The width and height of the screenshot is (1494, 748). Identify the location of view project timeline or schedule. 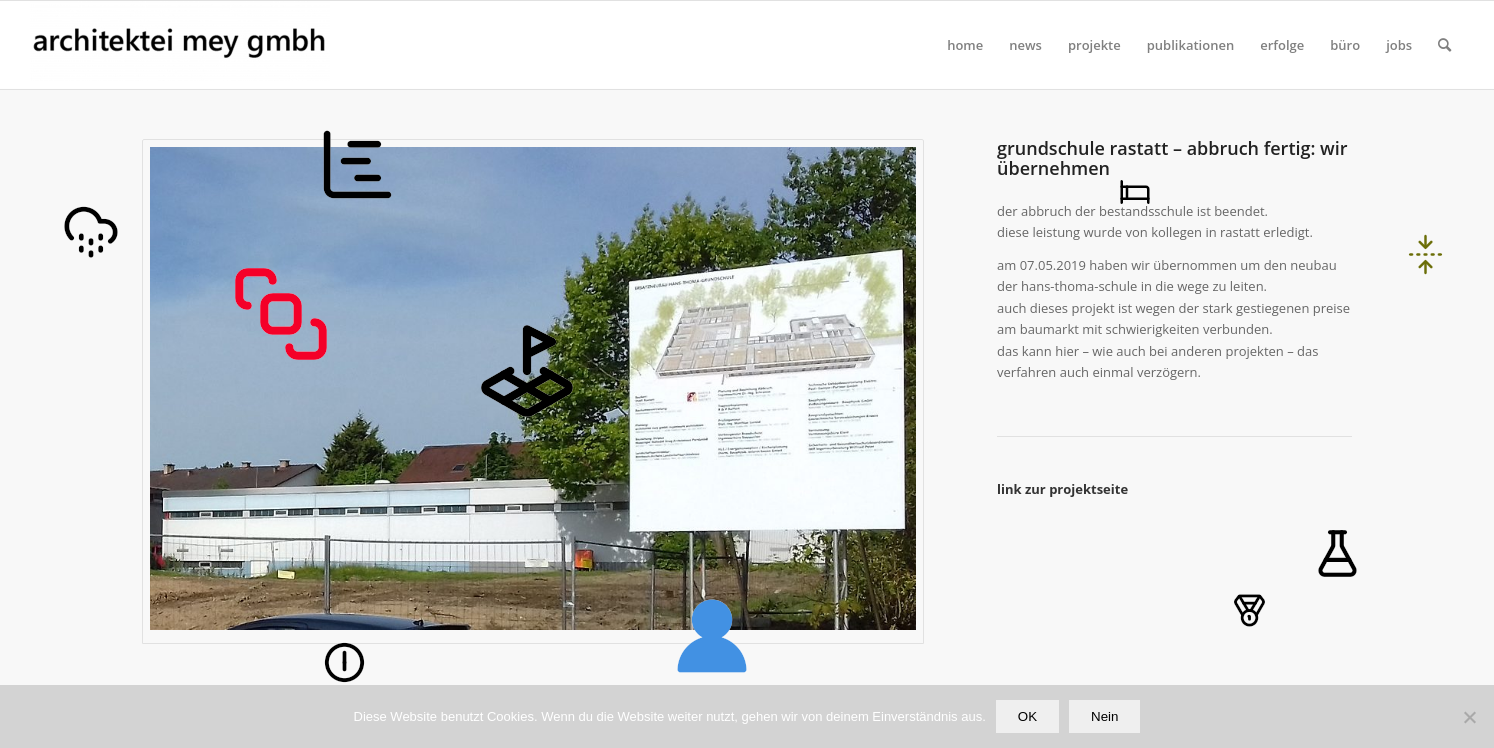
(357, 164).